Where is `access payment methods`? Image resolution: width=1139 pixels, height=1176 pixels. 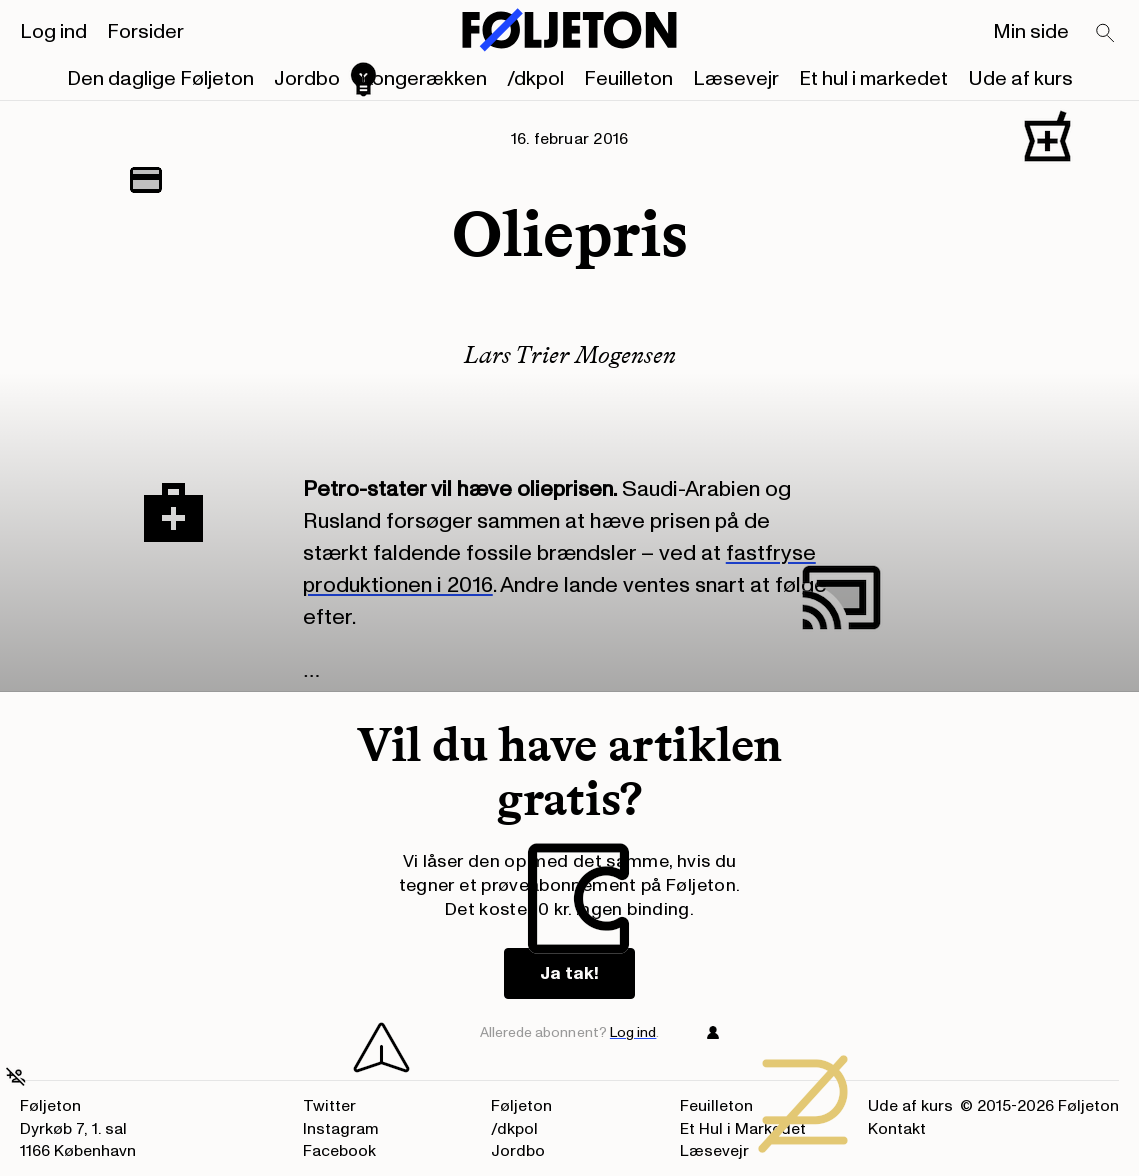 access payment methods is located at coordinates (146, 180).